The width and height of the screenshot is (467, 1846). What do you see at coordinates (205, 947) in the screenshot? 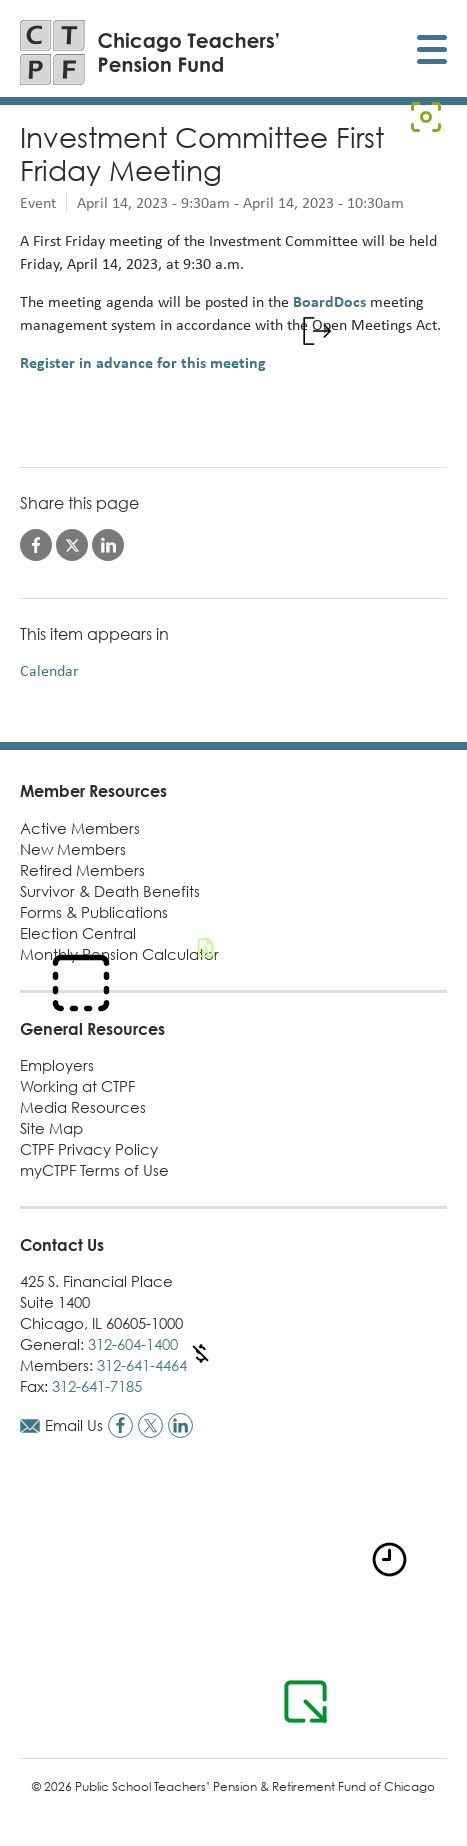
I see `view file changes or differences` at bounding box center [205, 947].